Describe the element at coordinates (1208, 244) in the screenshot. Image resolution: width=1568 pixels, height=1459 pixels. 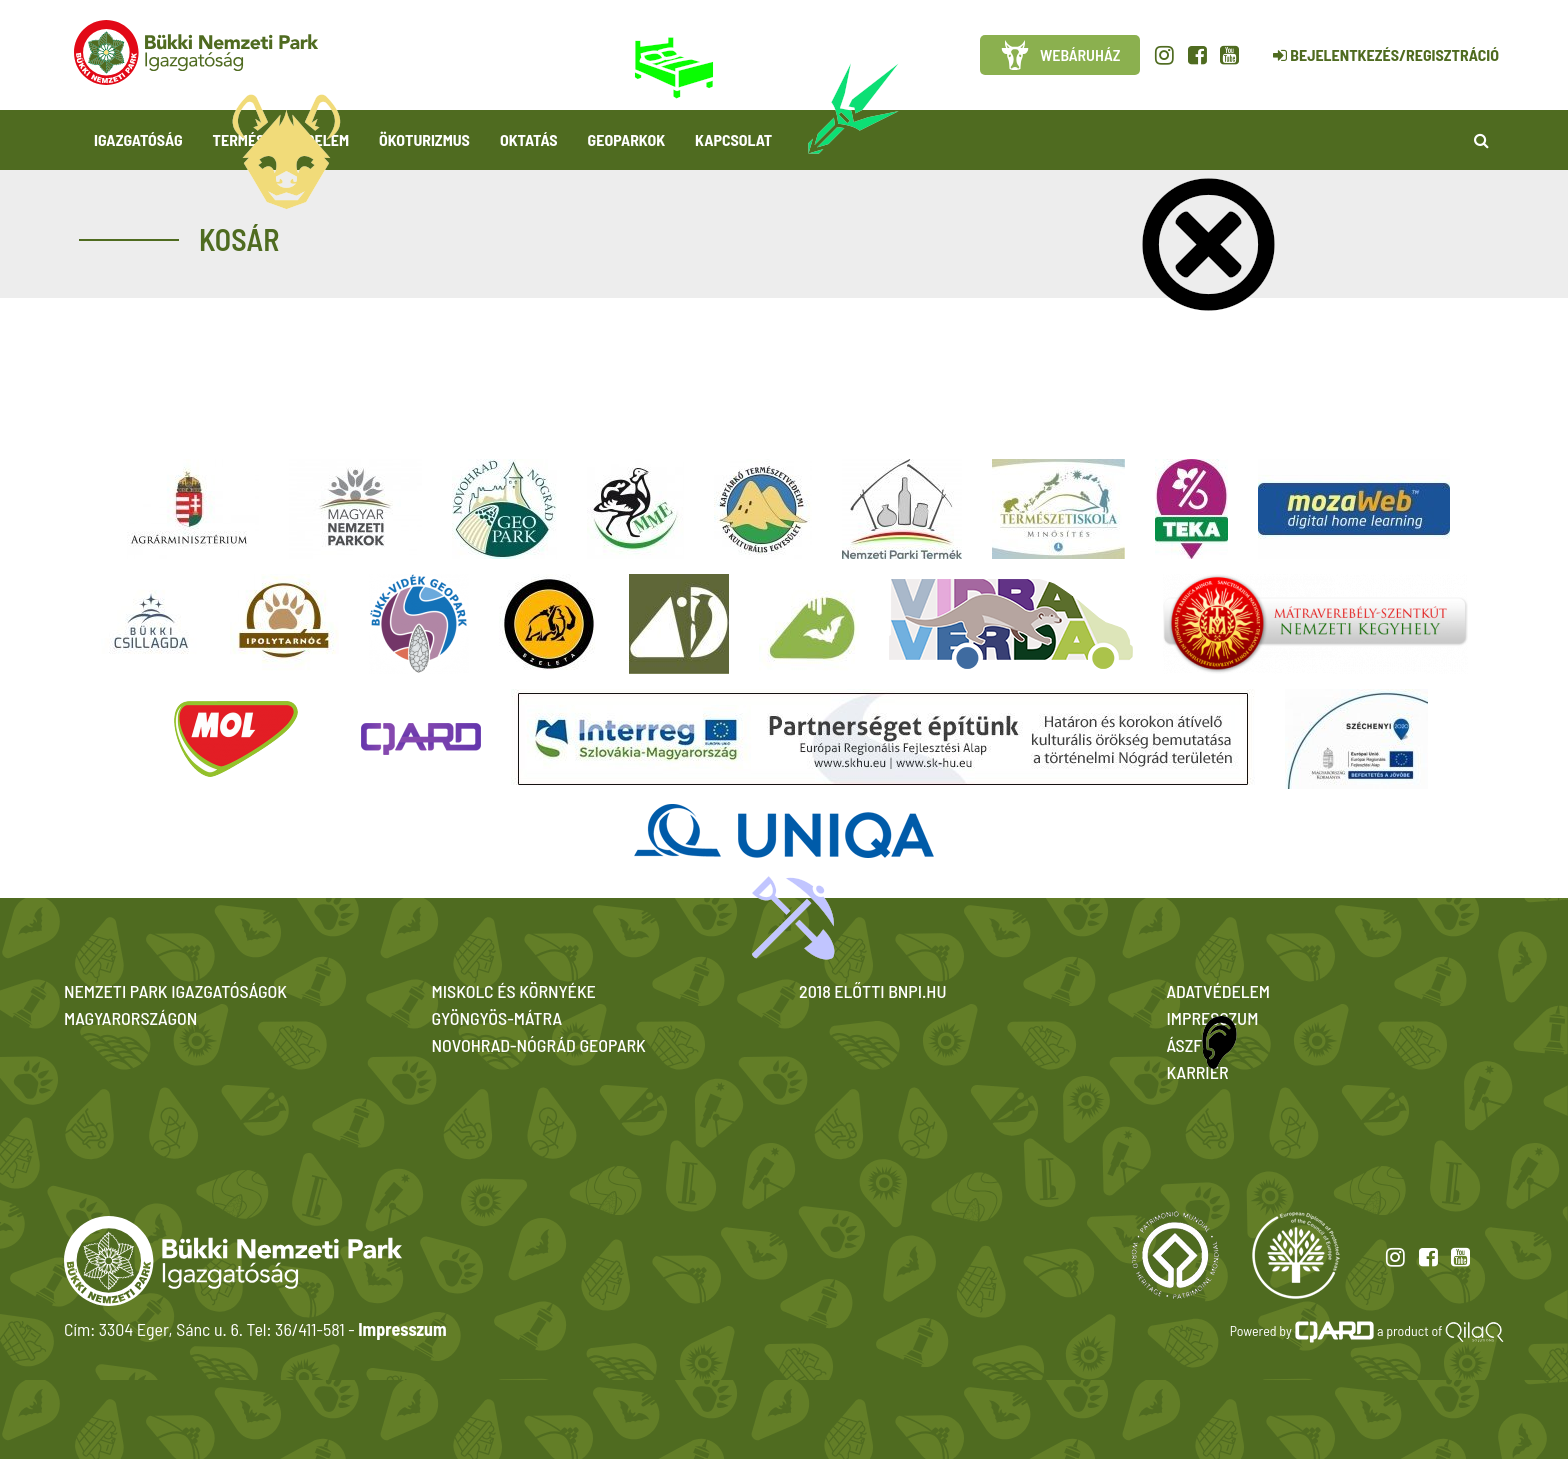
I see `cancel or close the current action` at that location.